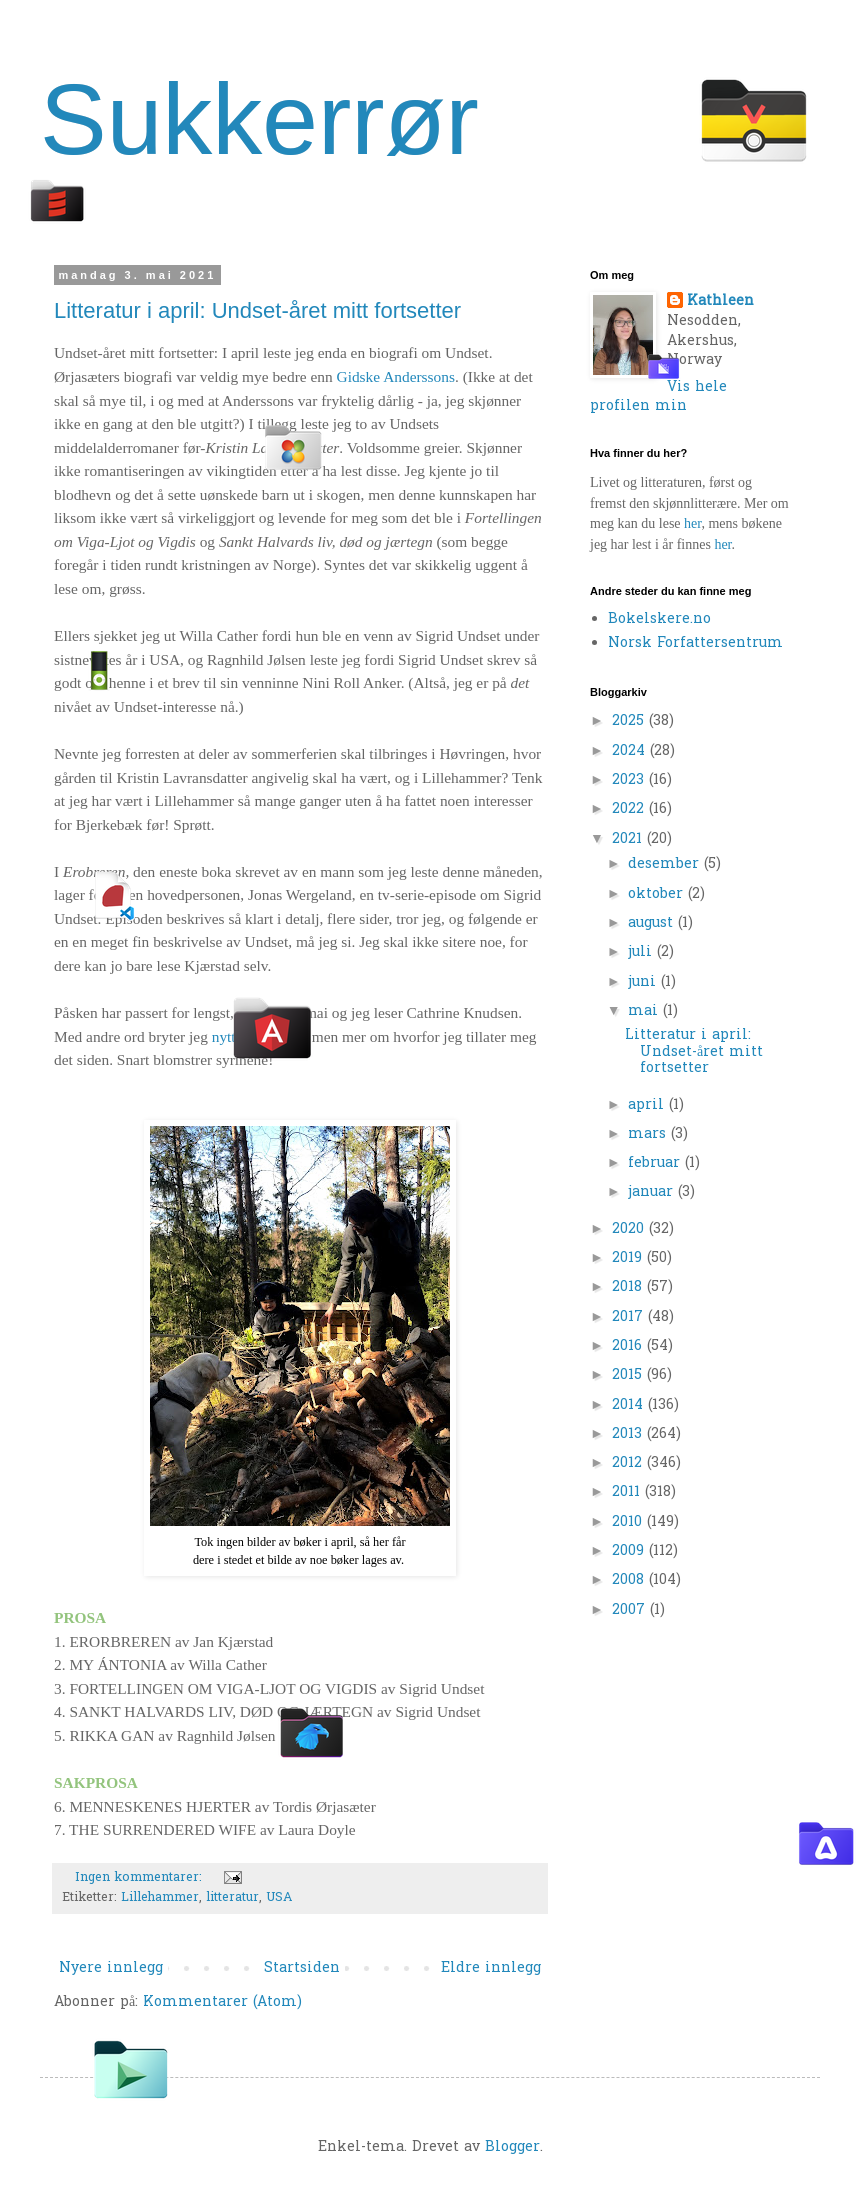 The height and width of the screenshot is (2197, 860). Describe the element at coordinates (826, 1845) in the screenshot. I see `open adonis project folder` at that location.